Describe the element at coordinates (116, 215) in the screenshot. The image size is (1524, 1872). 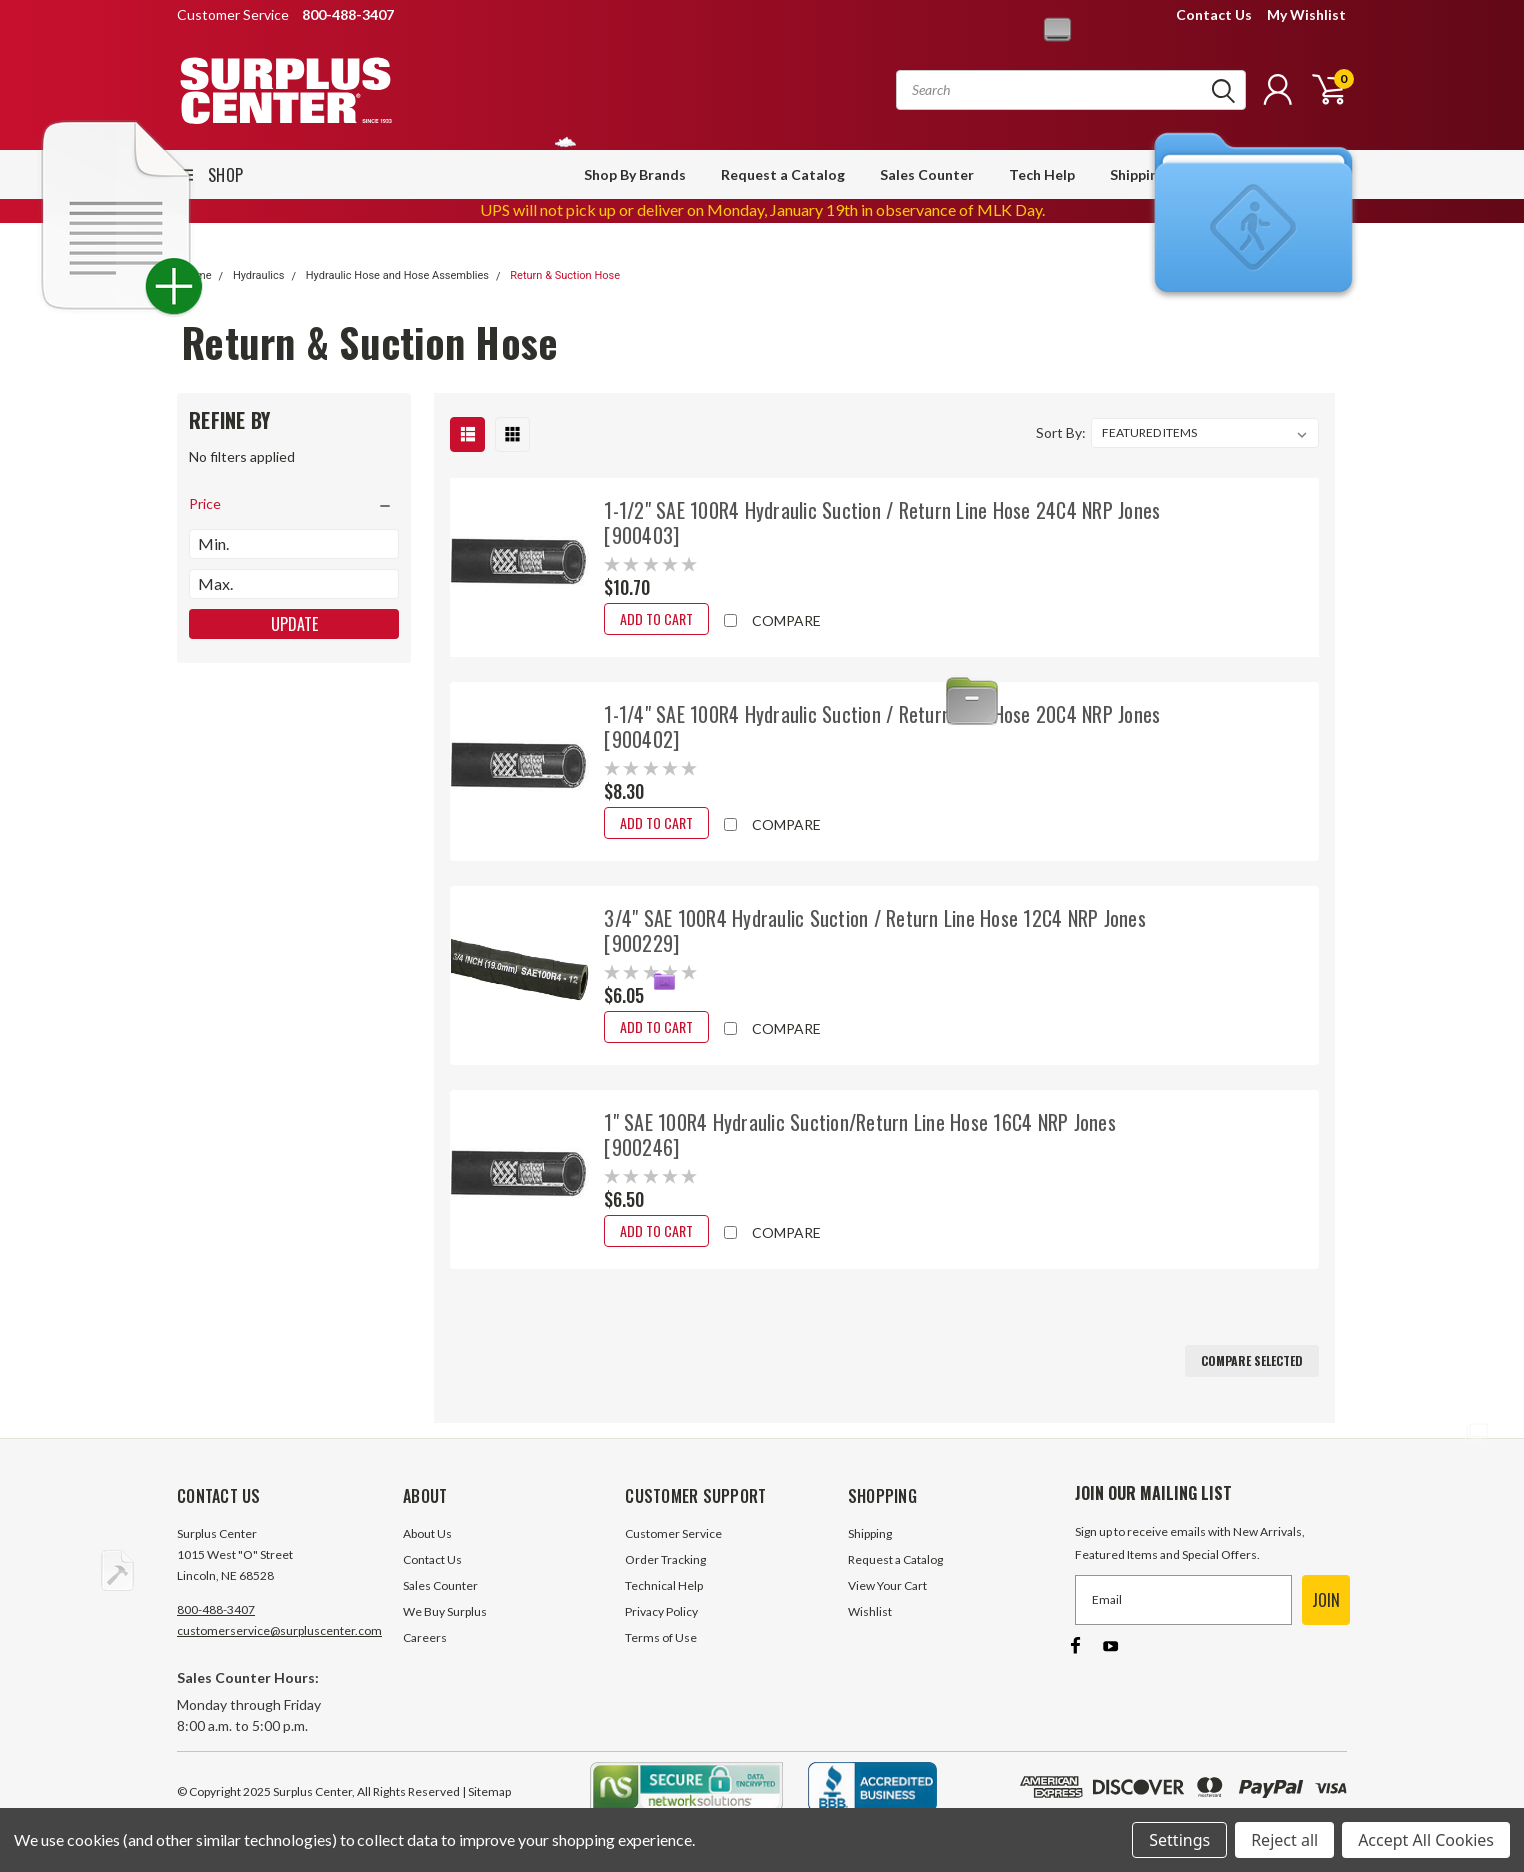
I see `create a new text document` at that location.